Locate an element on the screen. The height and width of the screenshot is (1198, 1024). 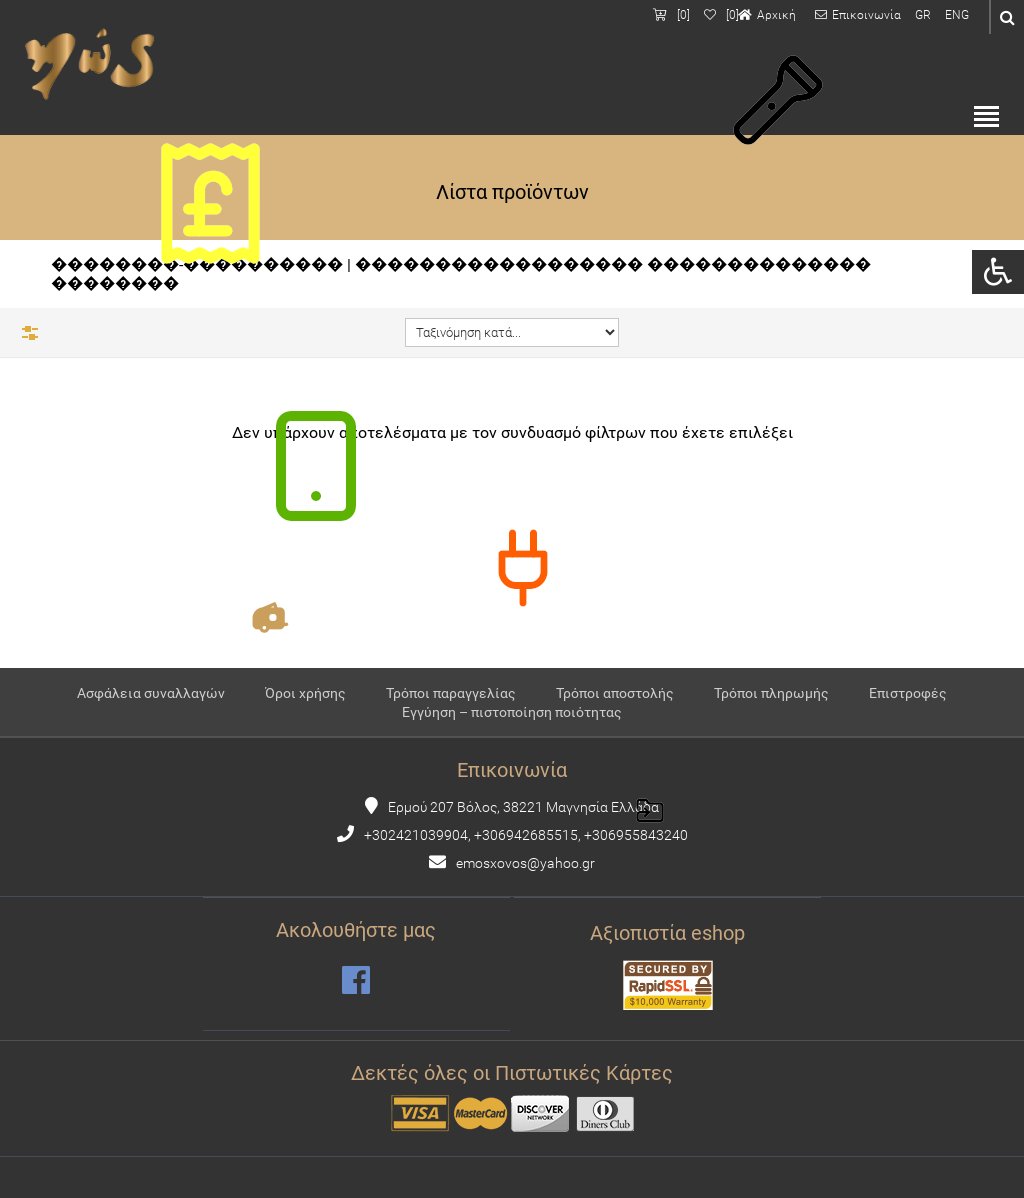
create a symbolic link to this folder is located at coordinates (650, 811).